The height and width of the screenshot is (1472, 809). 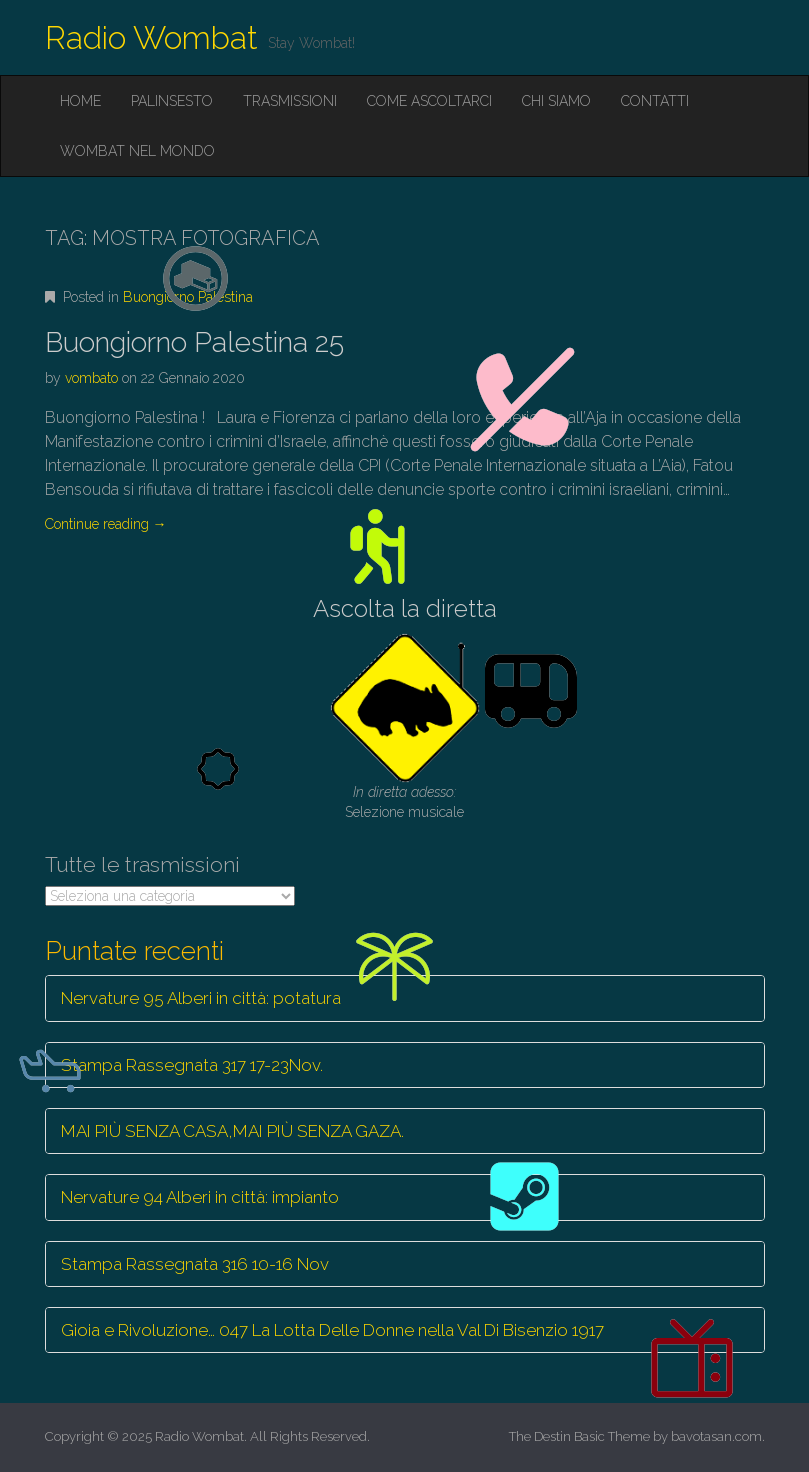 I want to click on view bus or public transit options, so click(x=531, y=691).